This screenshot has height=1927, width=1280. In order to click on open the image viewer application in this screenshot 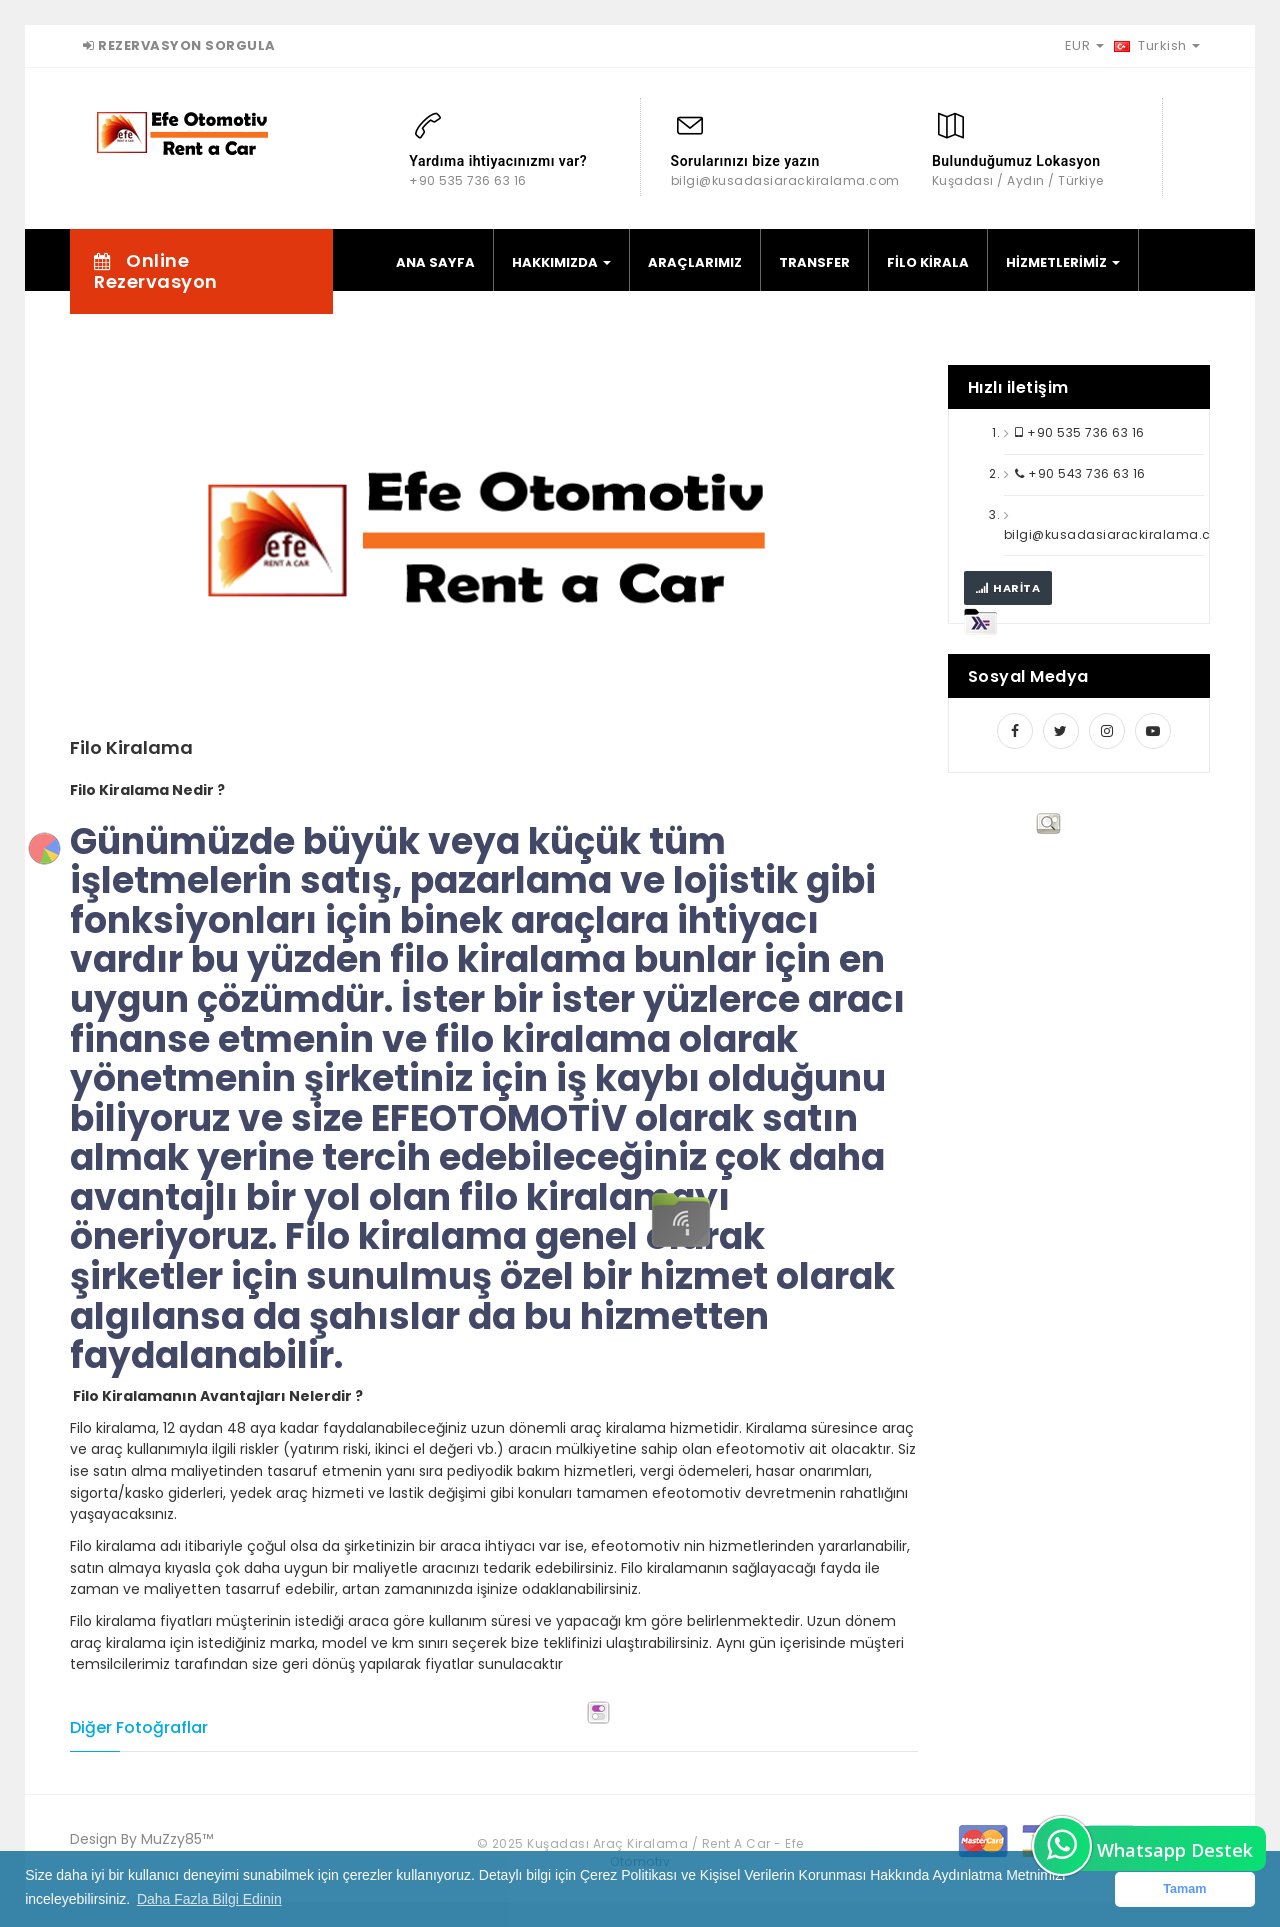, I will do `click(1048, 823)`.